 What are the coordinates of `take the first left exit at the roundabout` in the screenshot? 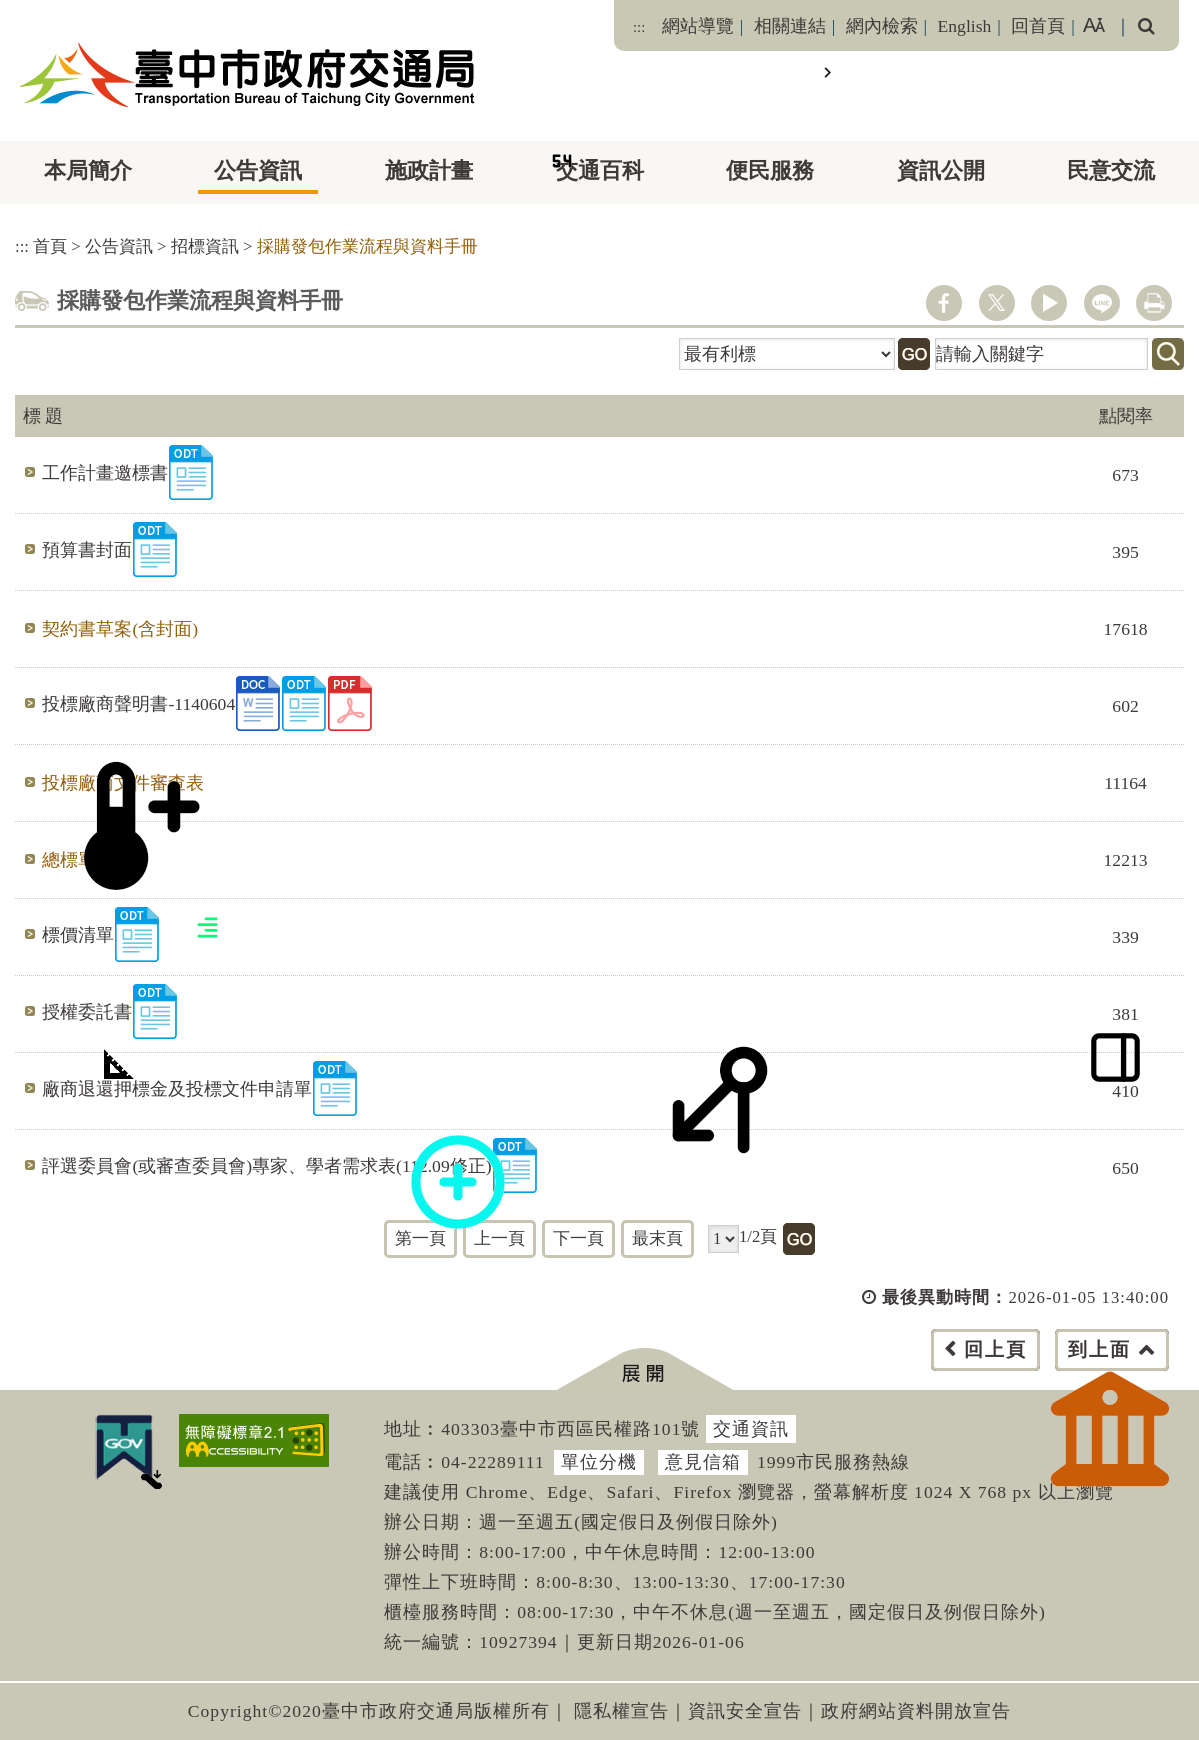 It's located at (720, 1100).